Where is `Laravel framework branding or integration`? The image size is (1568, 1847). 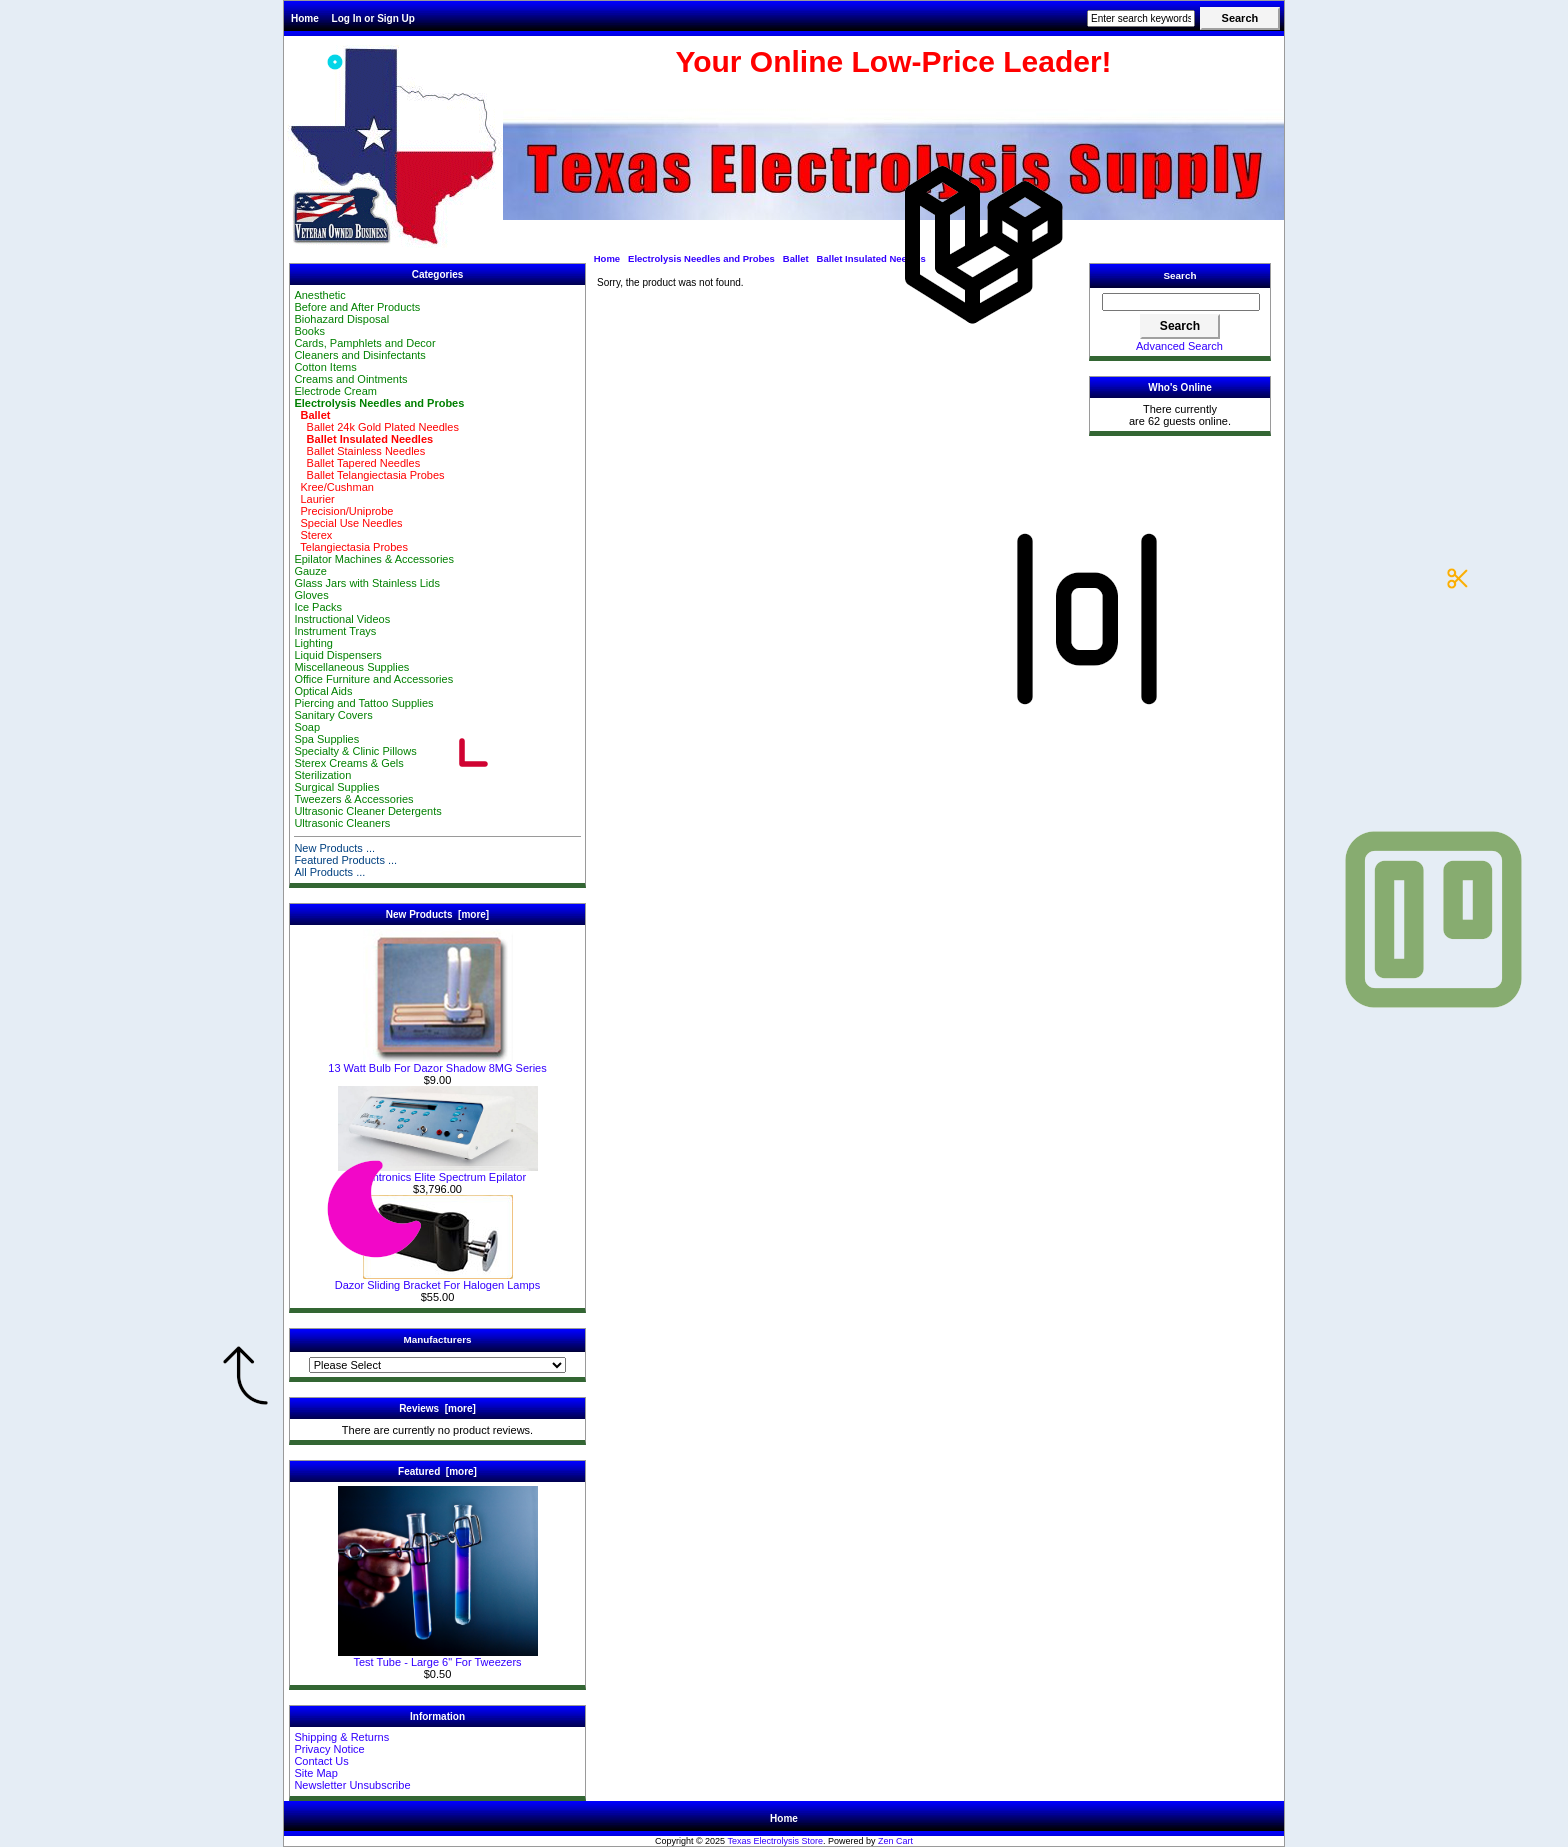
Laravel framework branding or integration is located at coordinates (980, 241).